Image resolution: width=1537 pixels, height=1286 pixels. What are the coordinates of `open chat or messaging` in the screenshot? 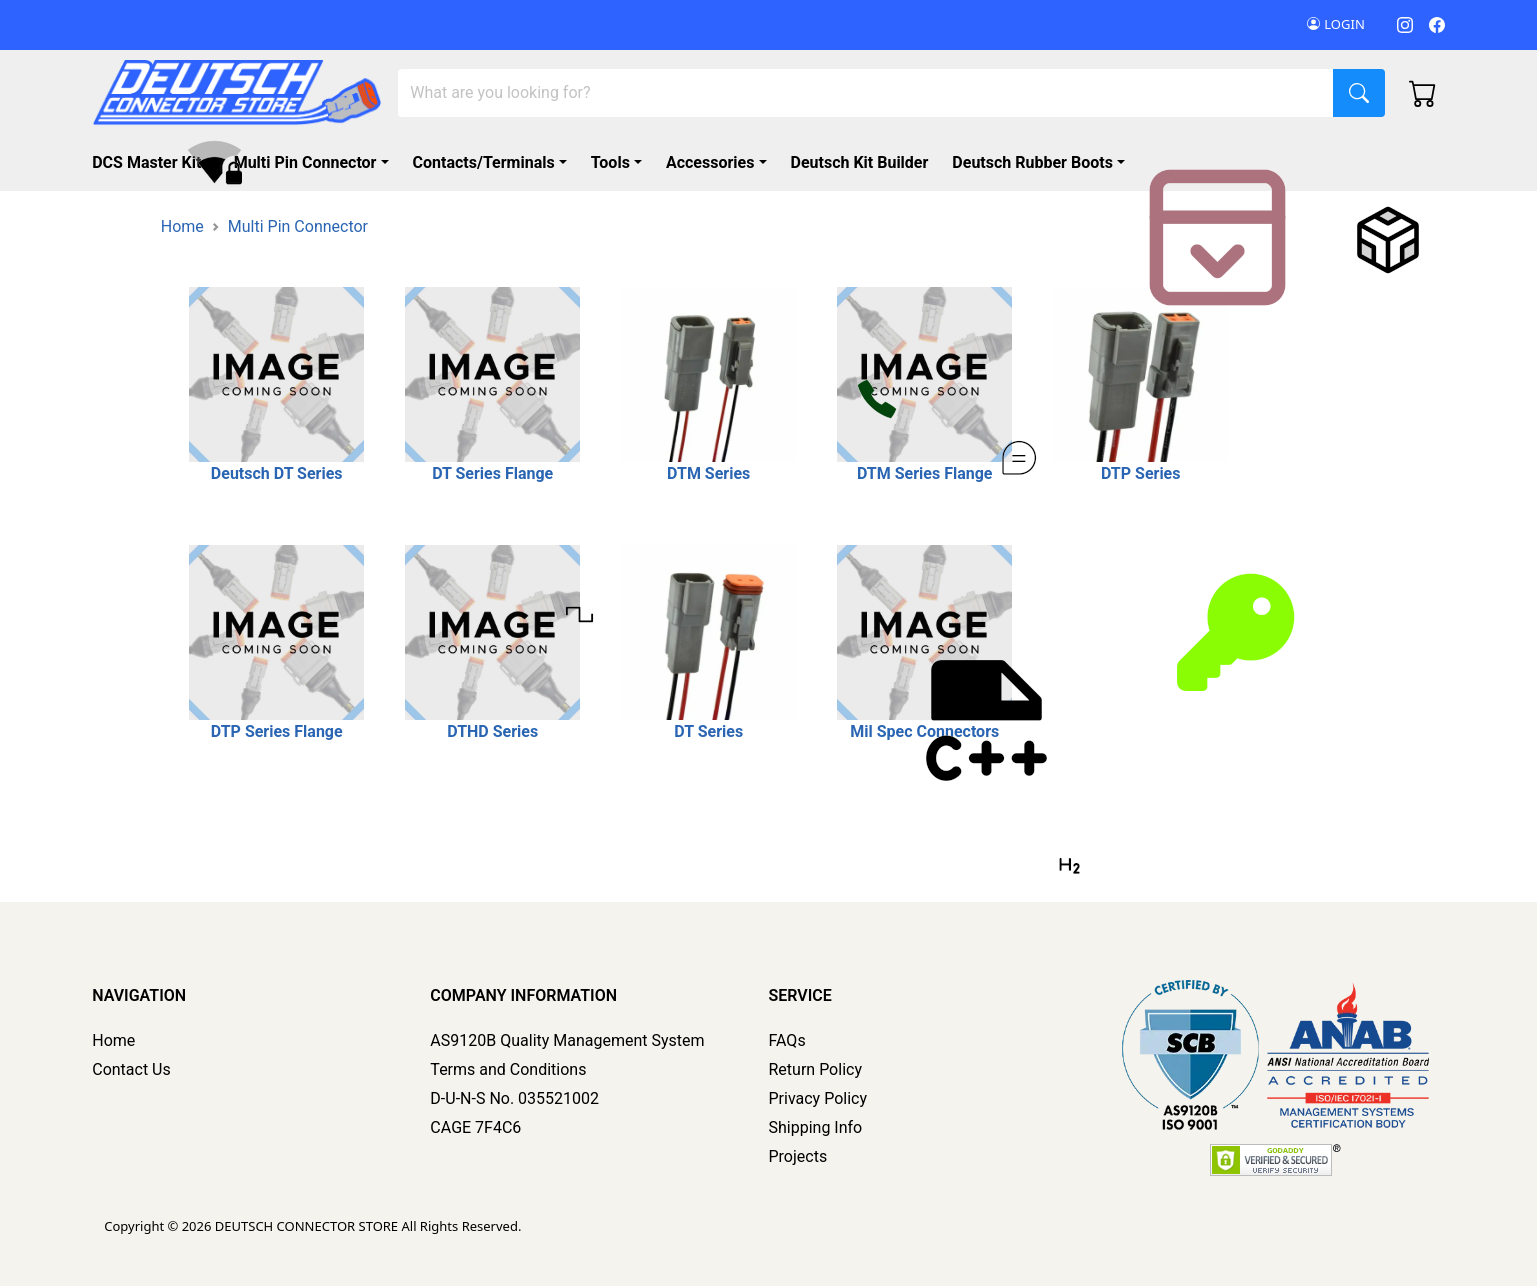 It's located at (1018, 458).